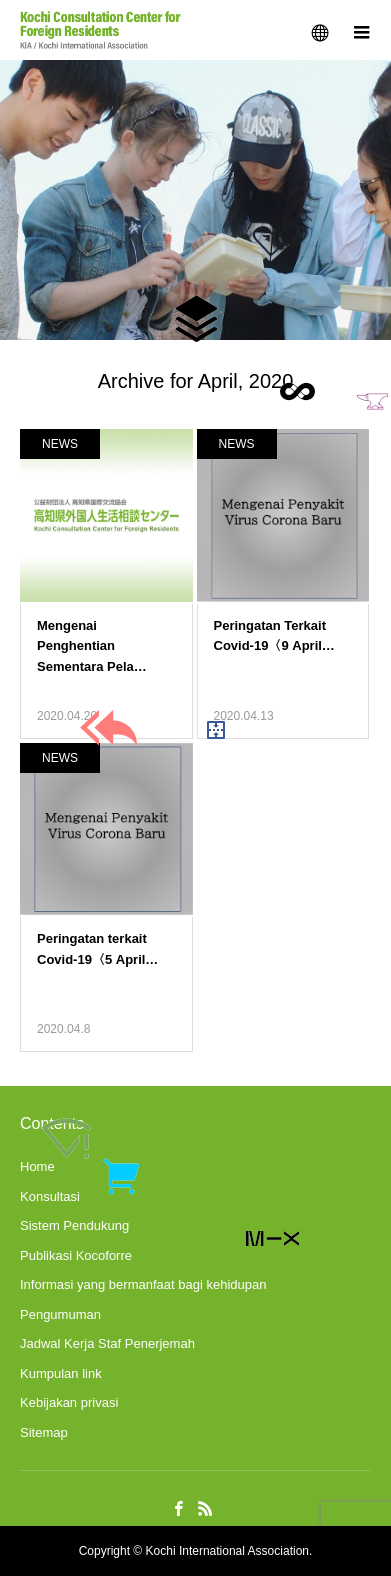 The height and width of the screenshot is (1576, 391). I want to click on view stacked layers or content, so click(196, 319).